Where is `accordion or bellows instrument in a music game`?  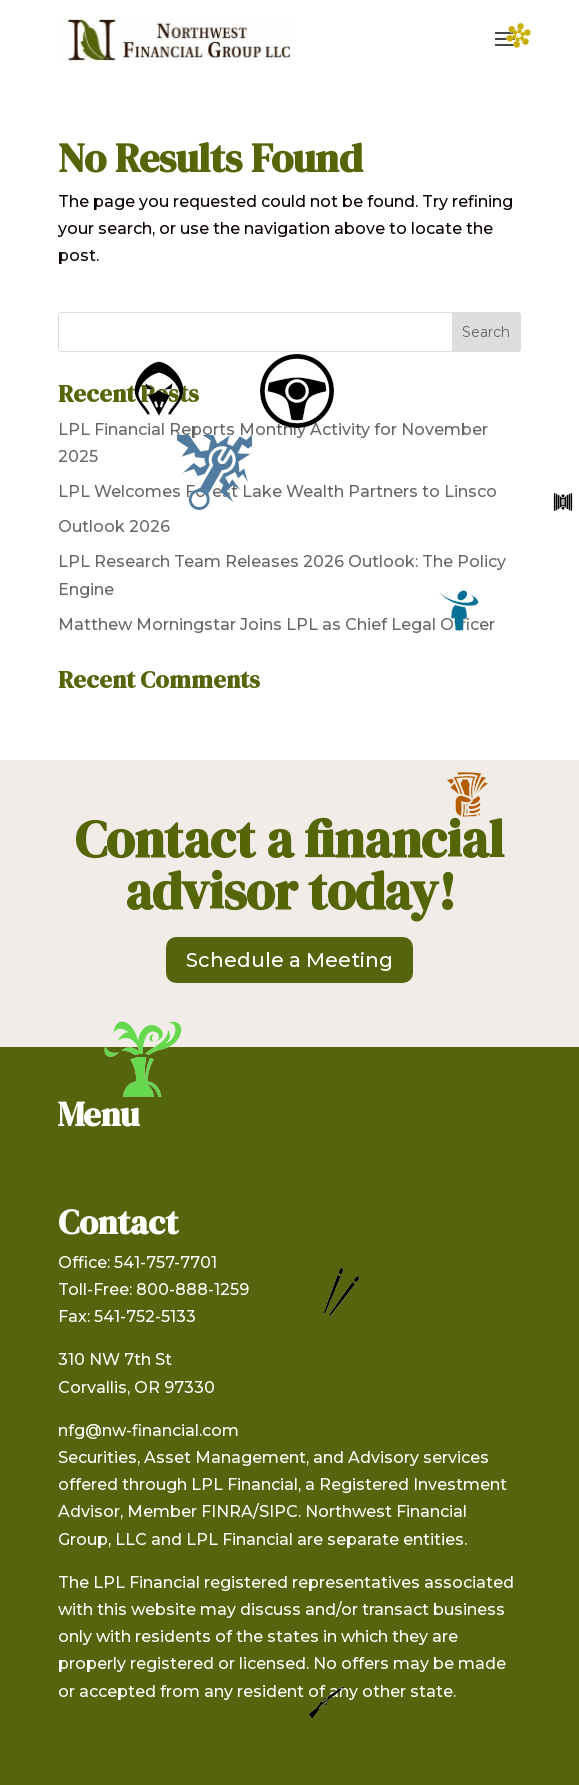
accordion or bellows instrument in a music game is located at coordinates (563, 502).